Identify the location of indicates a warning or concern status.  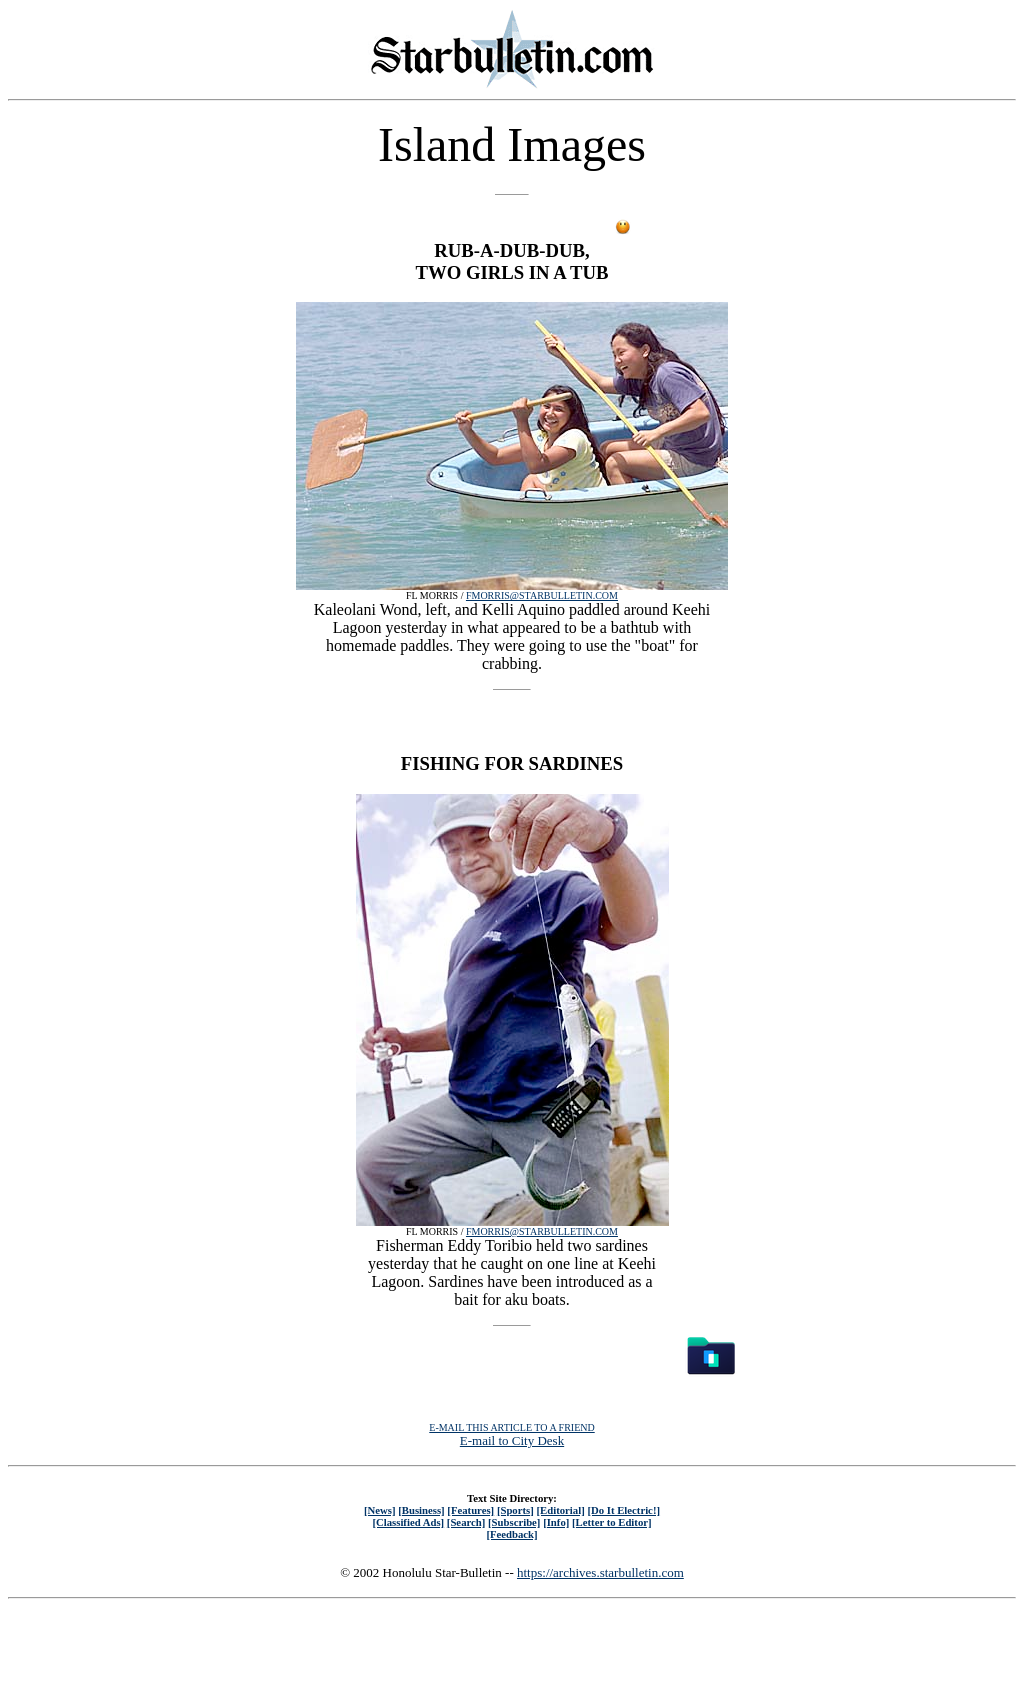
(623, 227).